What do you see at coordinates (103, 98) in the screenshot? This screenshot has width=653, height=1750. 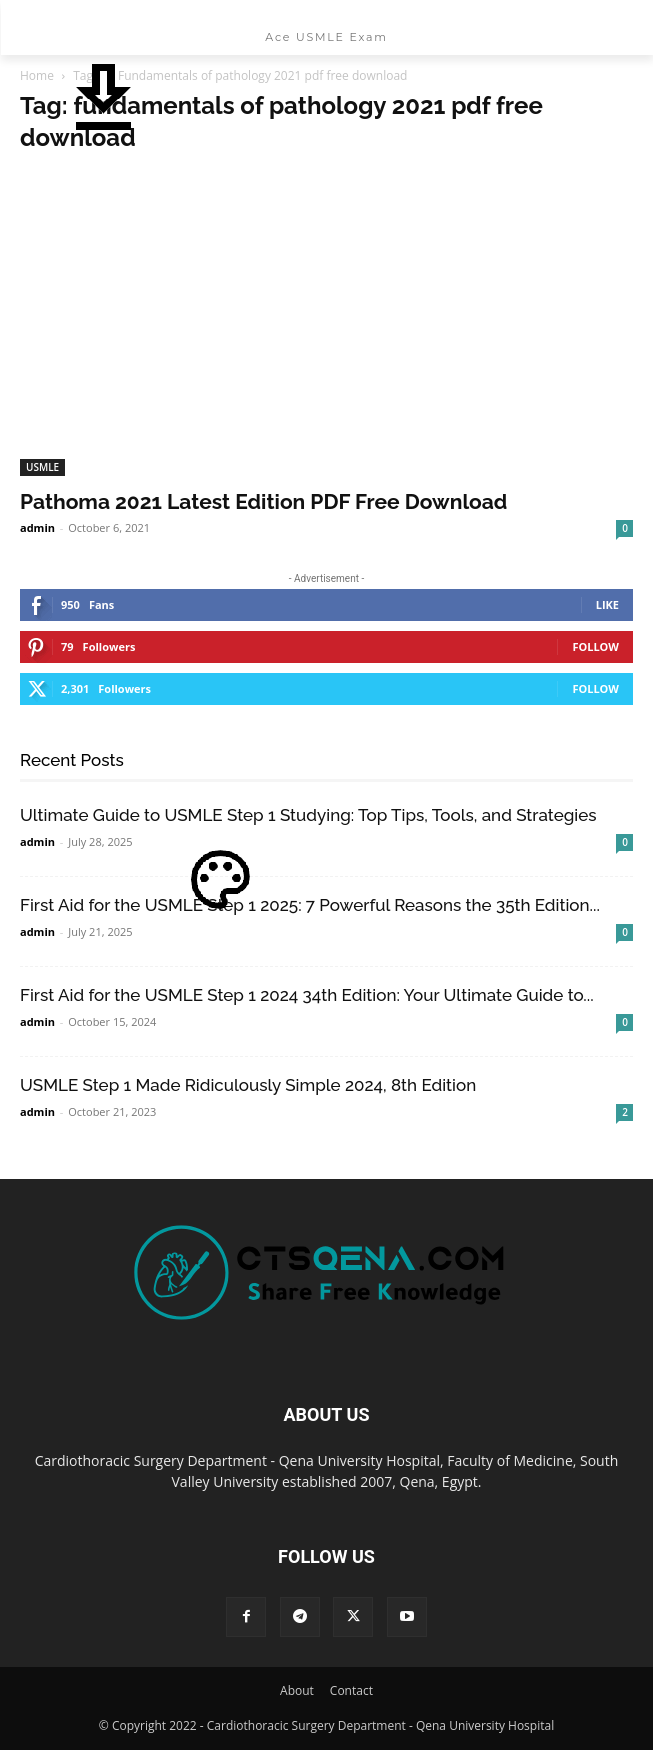 I see `download a file` at bounding box center [103, 98].